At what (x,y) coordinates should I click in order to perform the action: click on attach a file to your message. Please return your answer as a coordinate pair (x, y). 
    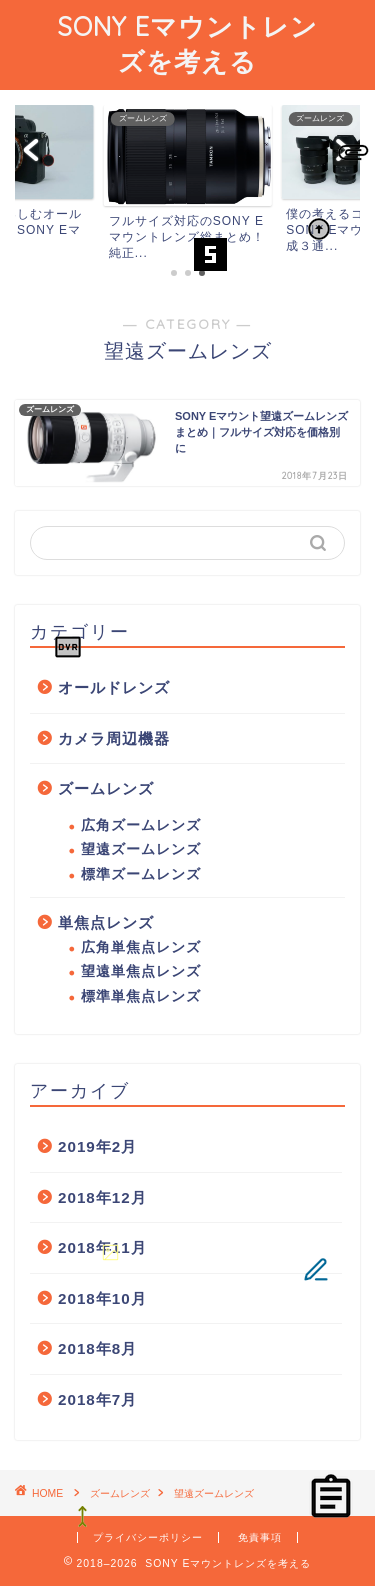
    Looking at the image, I should click on (352, 152).